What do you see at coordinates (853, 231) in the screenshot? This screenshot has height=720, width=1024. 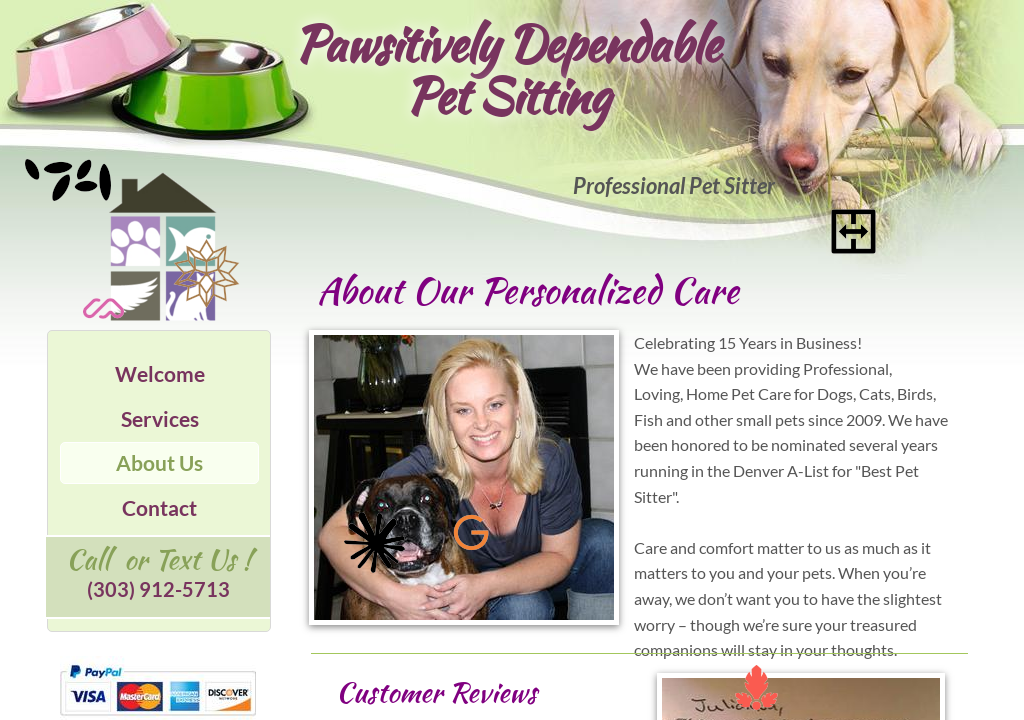 I see `split table cells horizontally` at bounding box center [853, 231].